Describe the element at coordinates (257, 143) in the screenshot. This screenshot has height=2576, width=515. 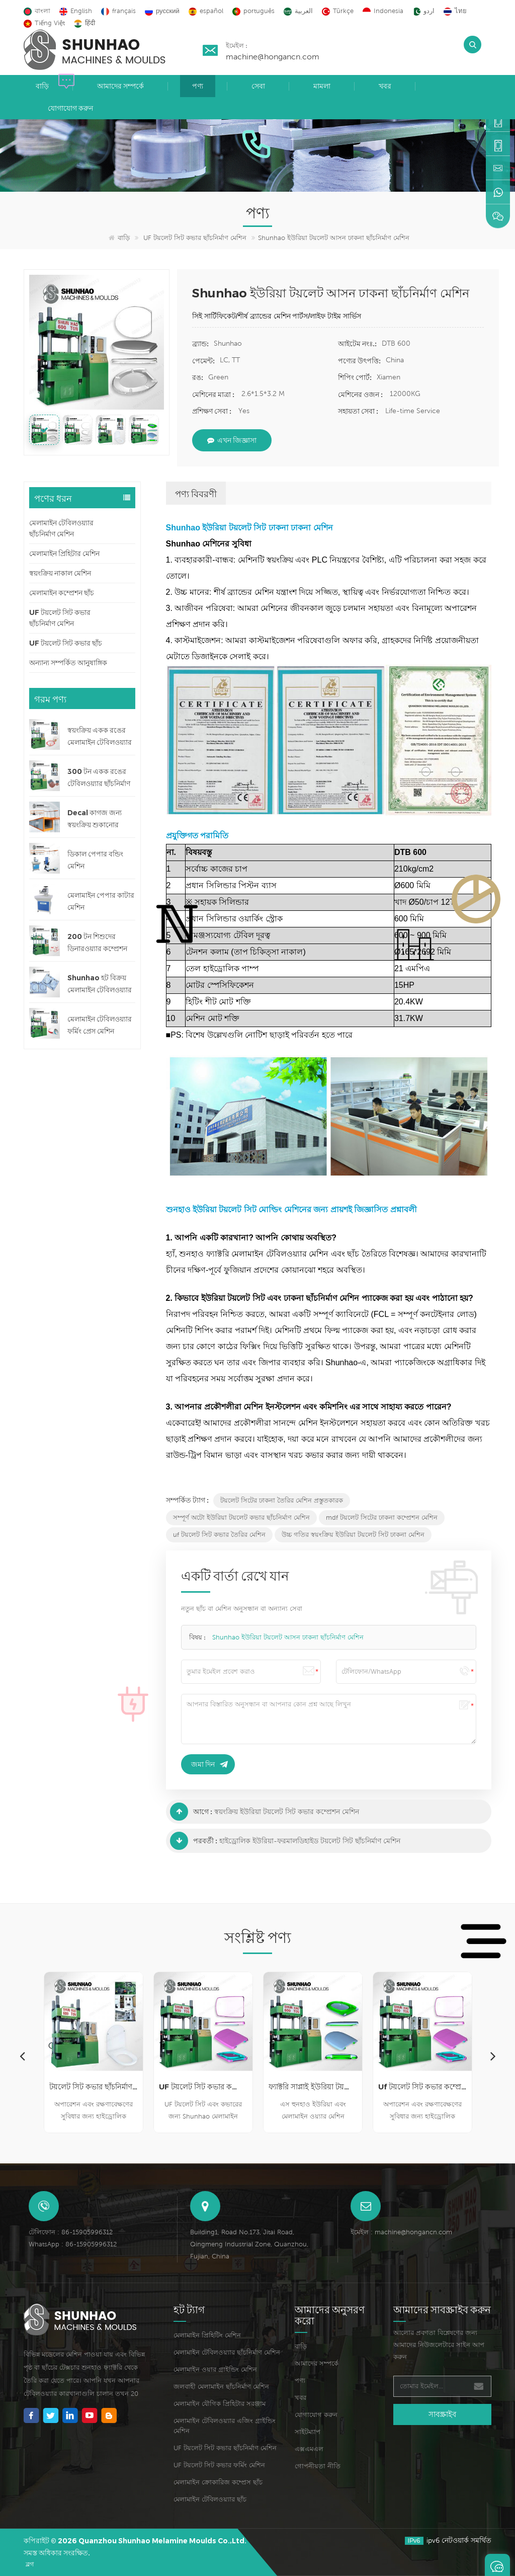
I see `make a phone call` at that location.